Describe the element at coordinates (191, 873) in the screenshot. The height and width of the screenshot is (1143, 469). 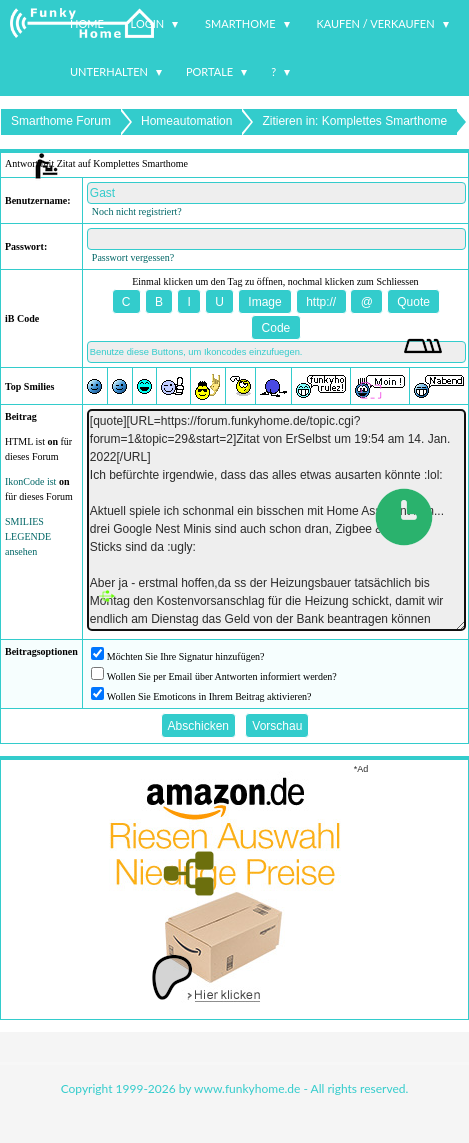
I see `view hierarchical organization or folder structure` at that location.